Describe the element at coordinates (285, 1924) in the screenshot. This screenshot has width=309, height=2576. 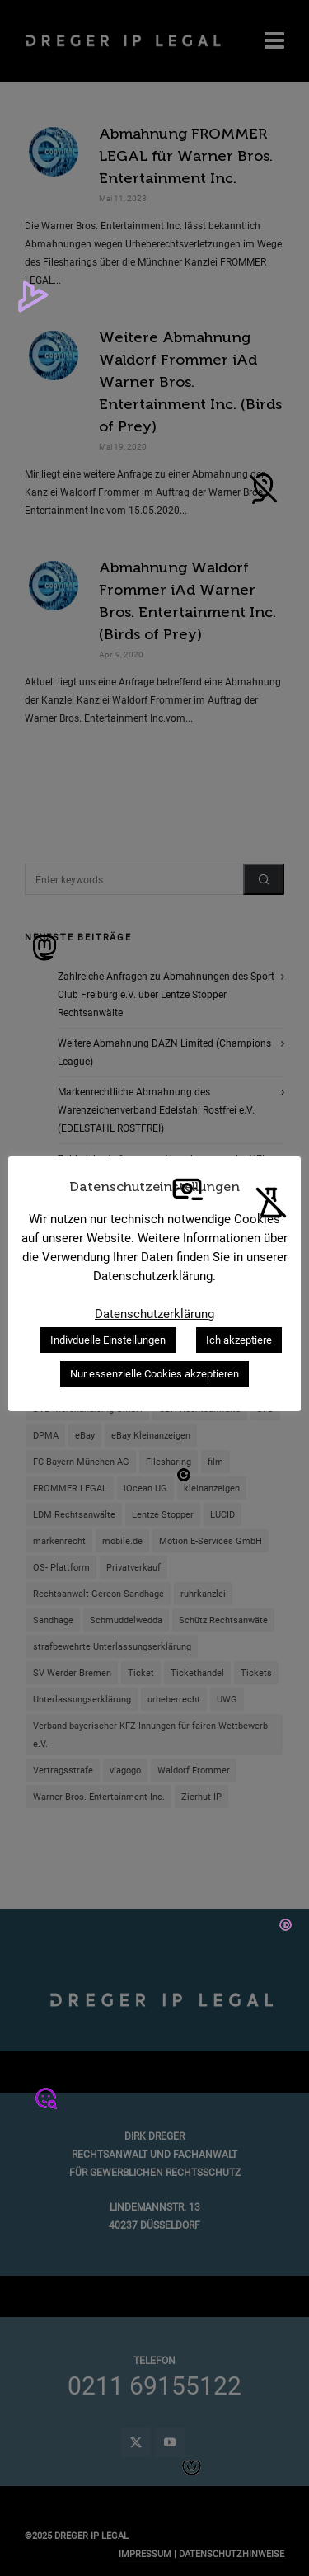
I see `connect to Pushbullet services` at that location.